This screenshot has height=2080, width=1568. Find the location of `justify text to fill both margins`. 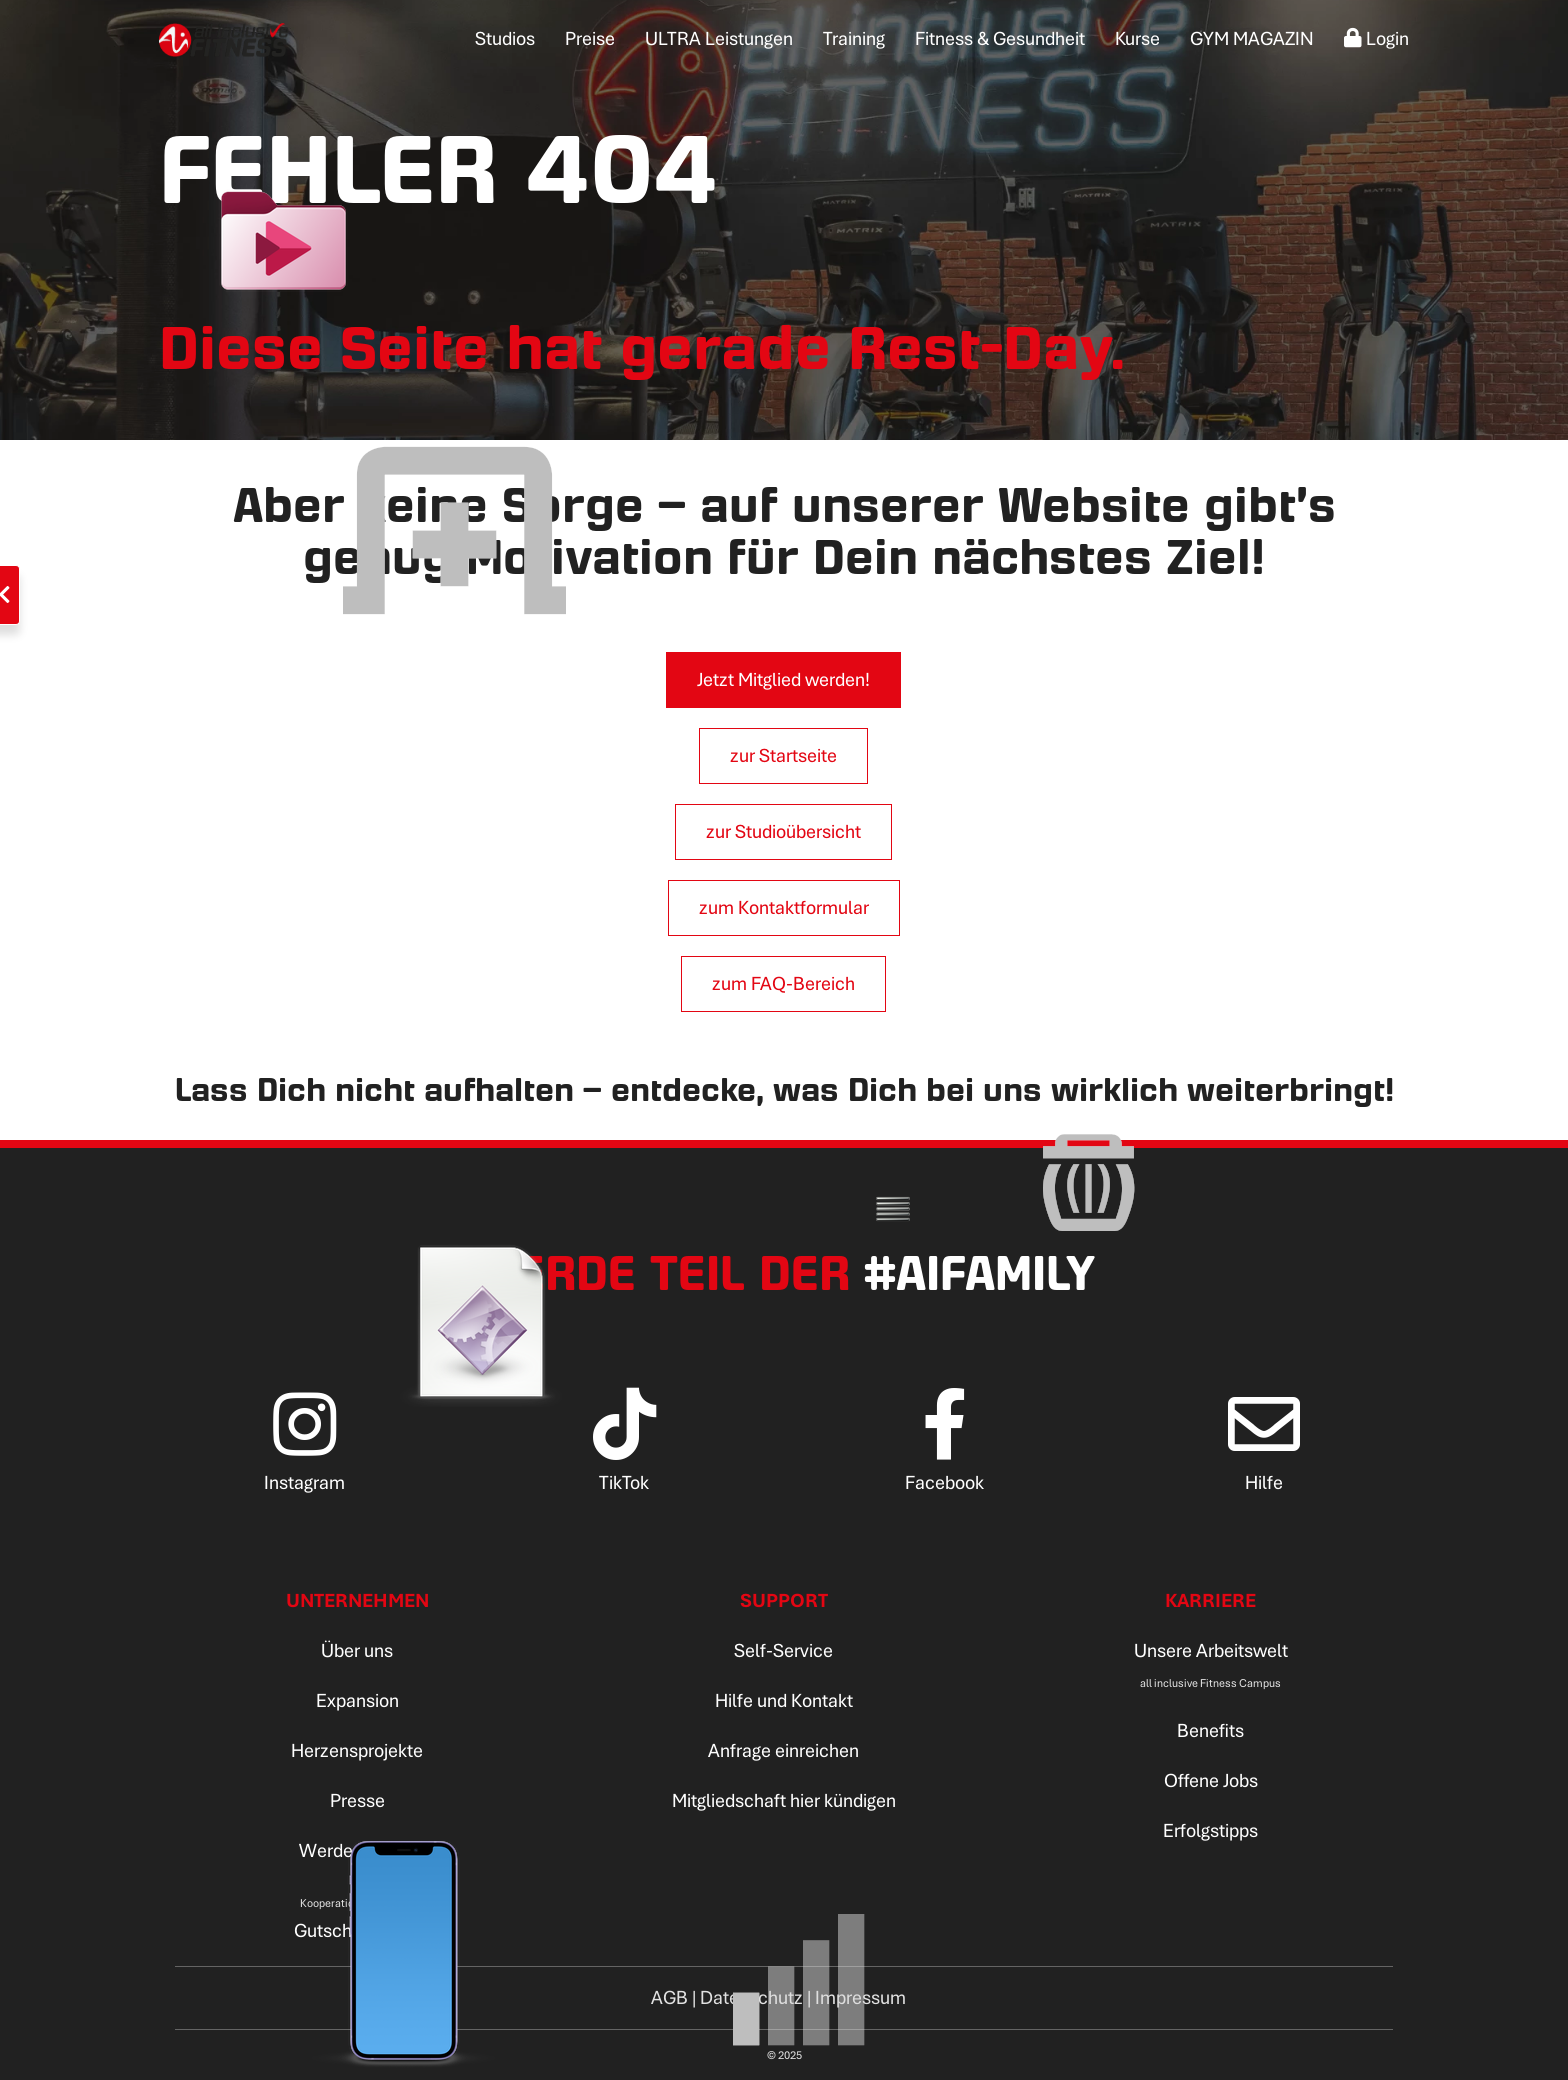

justify text to fill both margins is located at coordinates (893, 1209).